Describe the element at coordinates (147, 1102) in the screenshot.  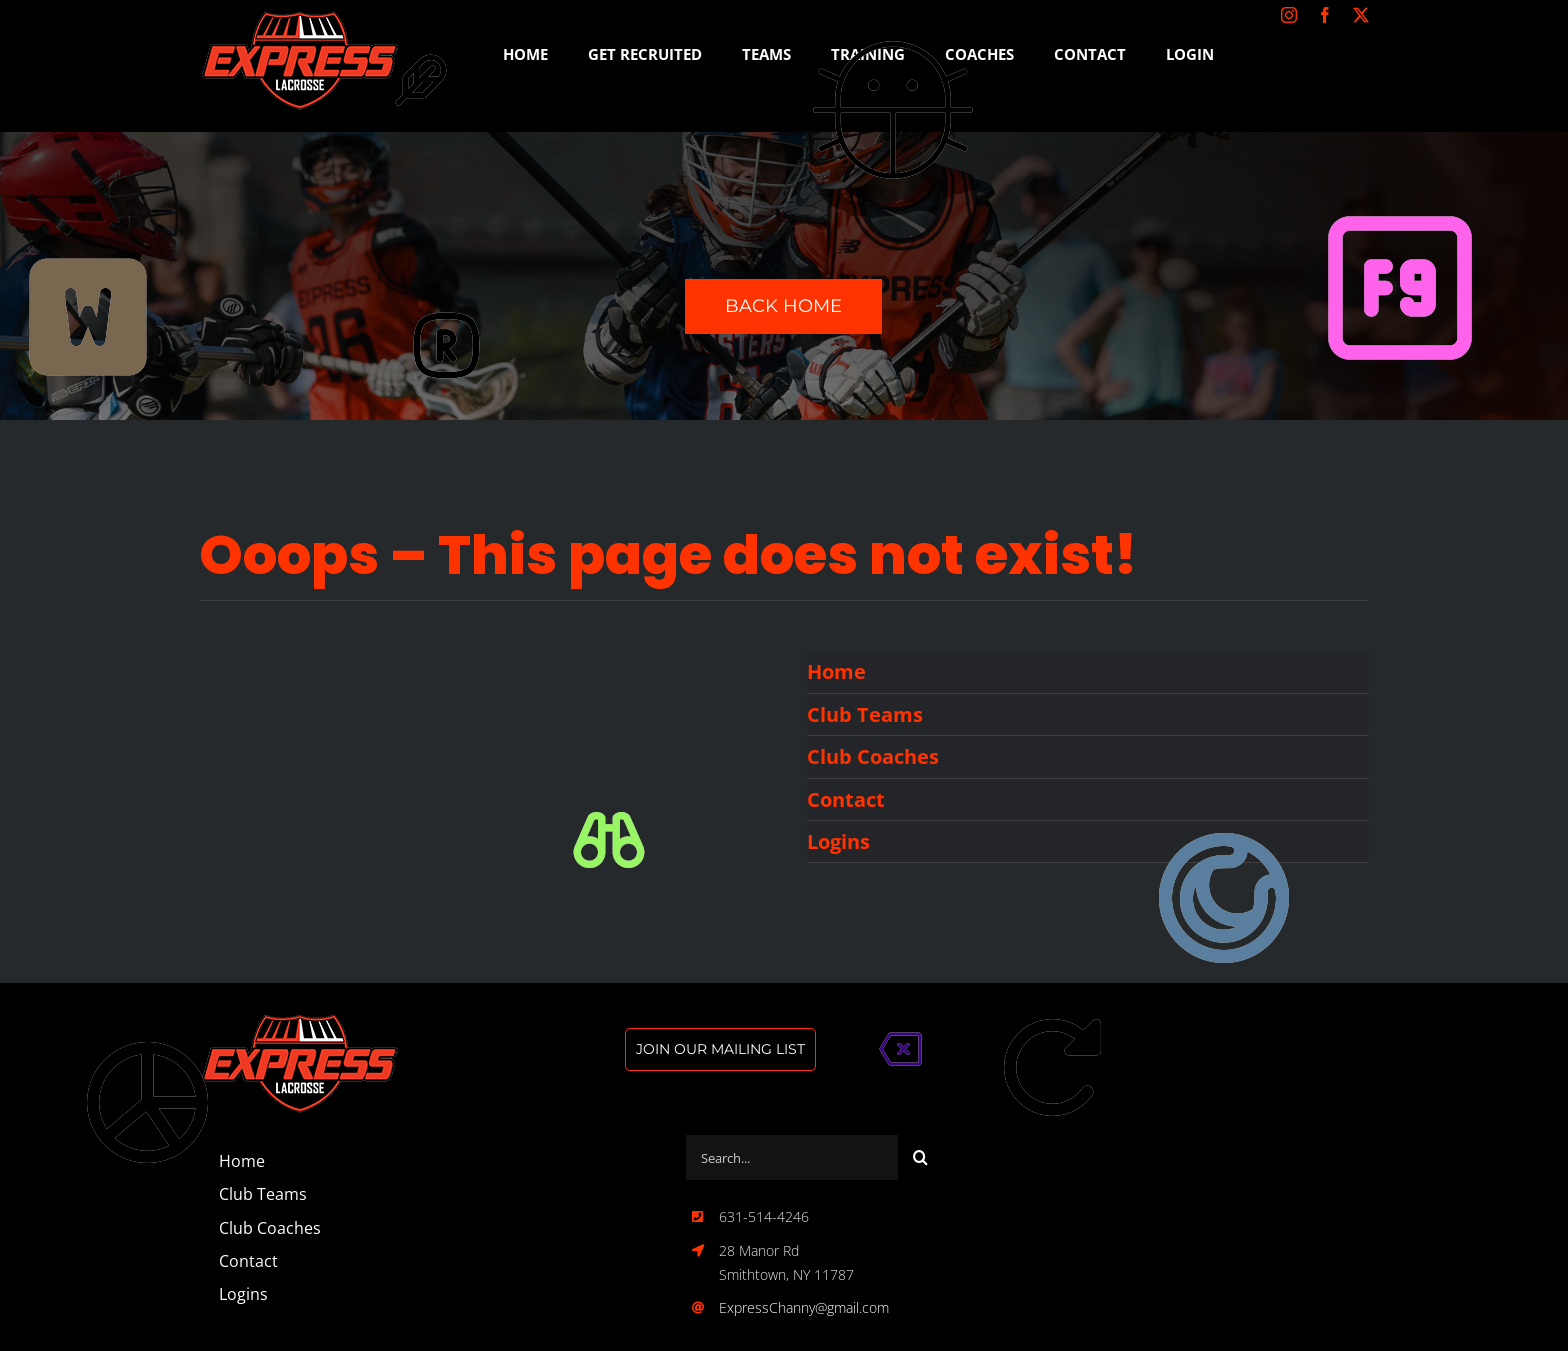
I see `view pie chart analytics` at that location.